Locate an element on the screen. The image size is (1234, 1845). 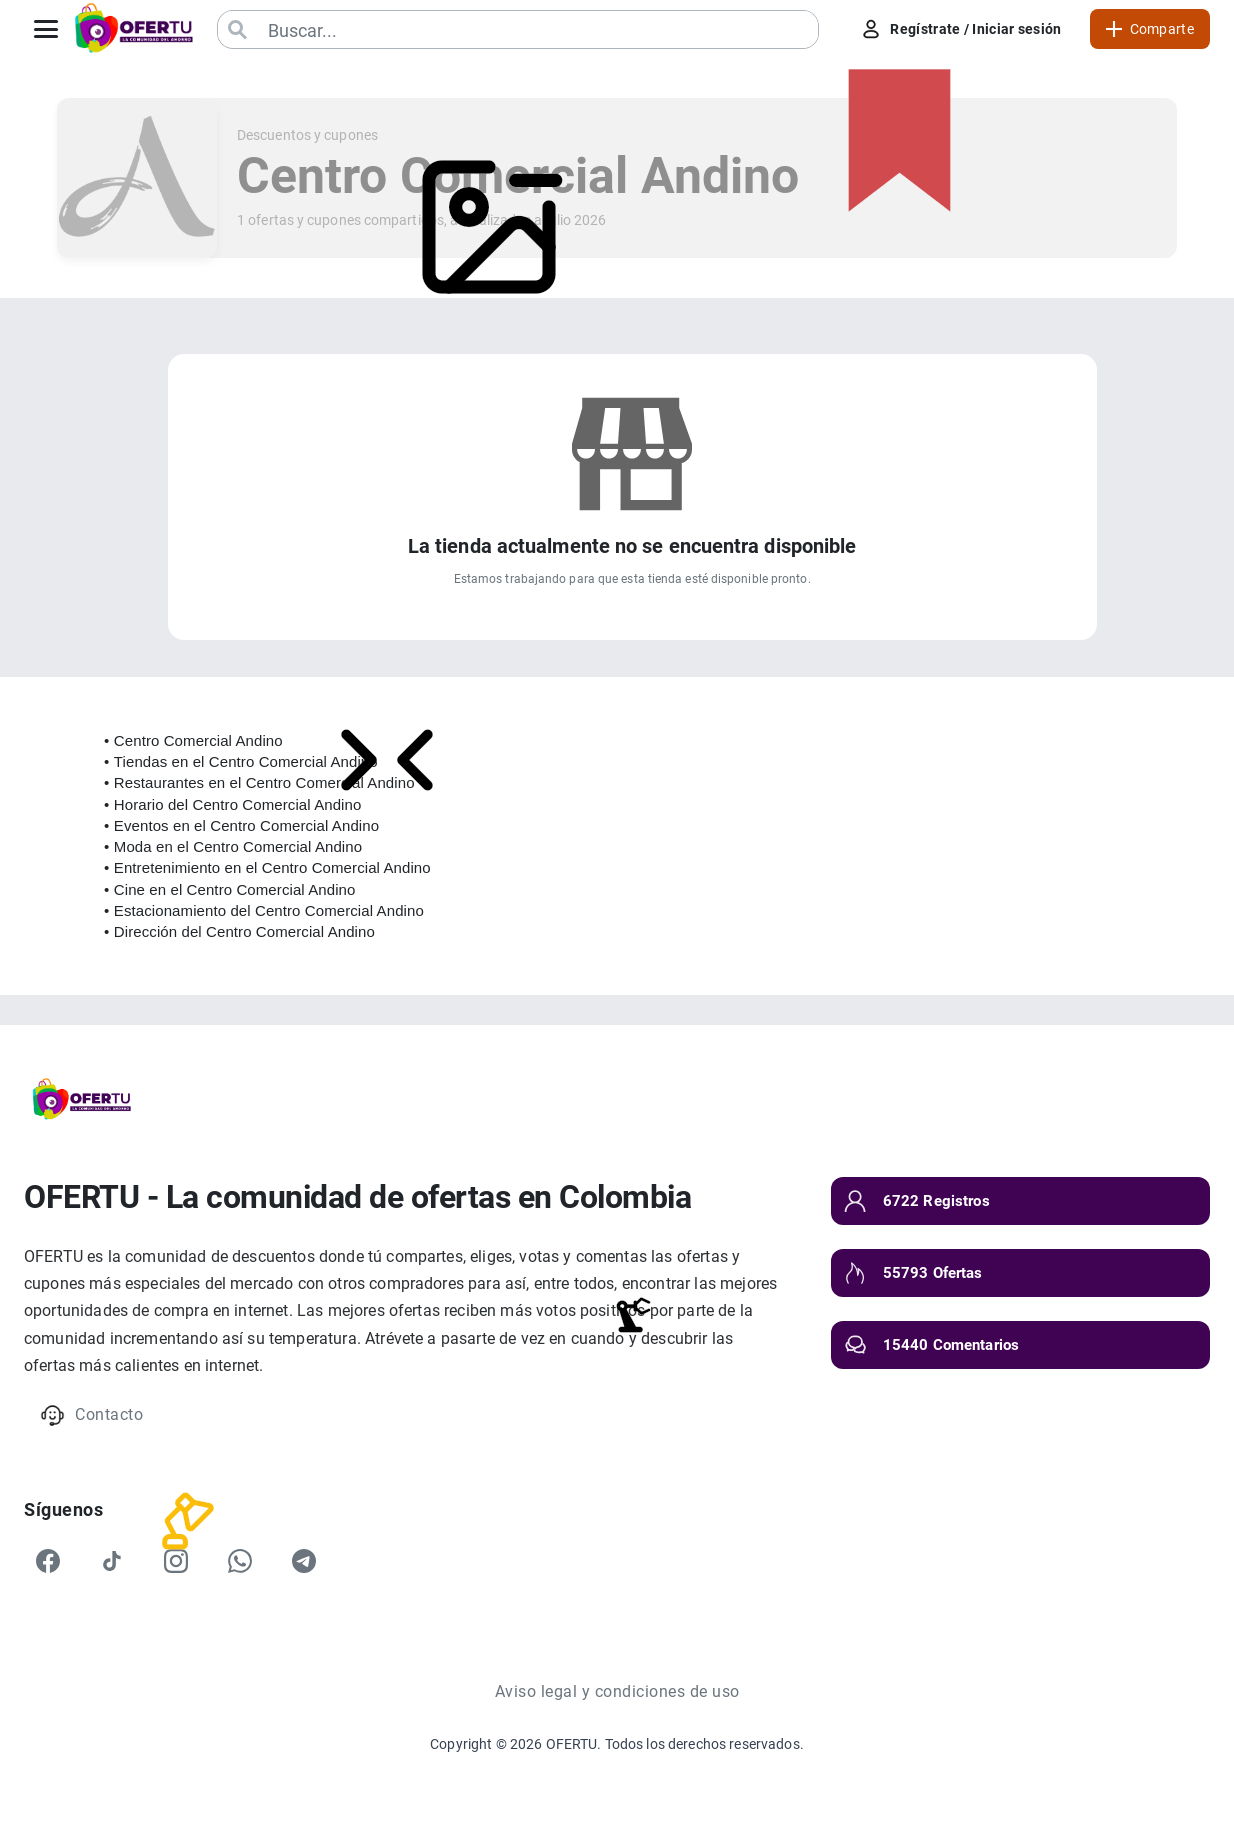
toggle desk lamp or task lighting is located at coordinates (188, 1521).